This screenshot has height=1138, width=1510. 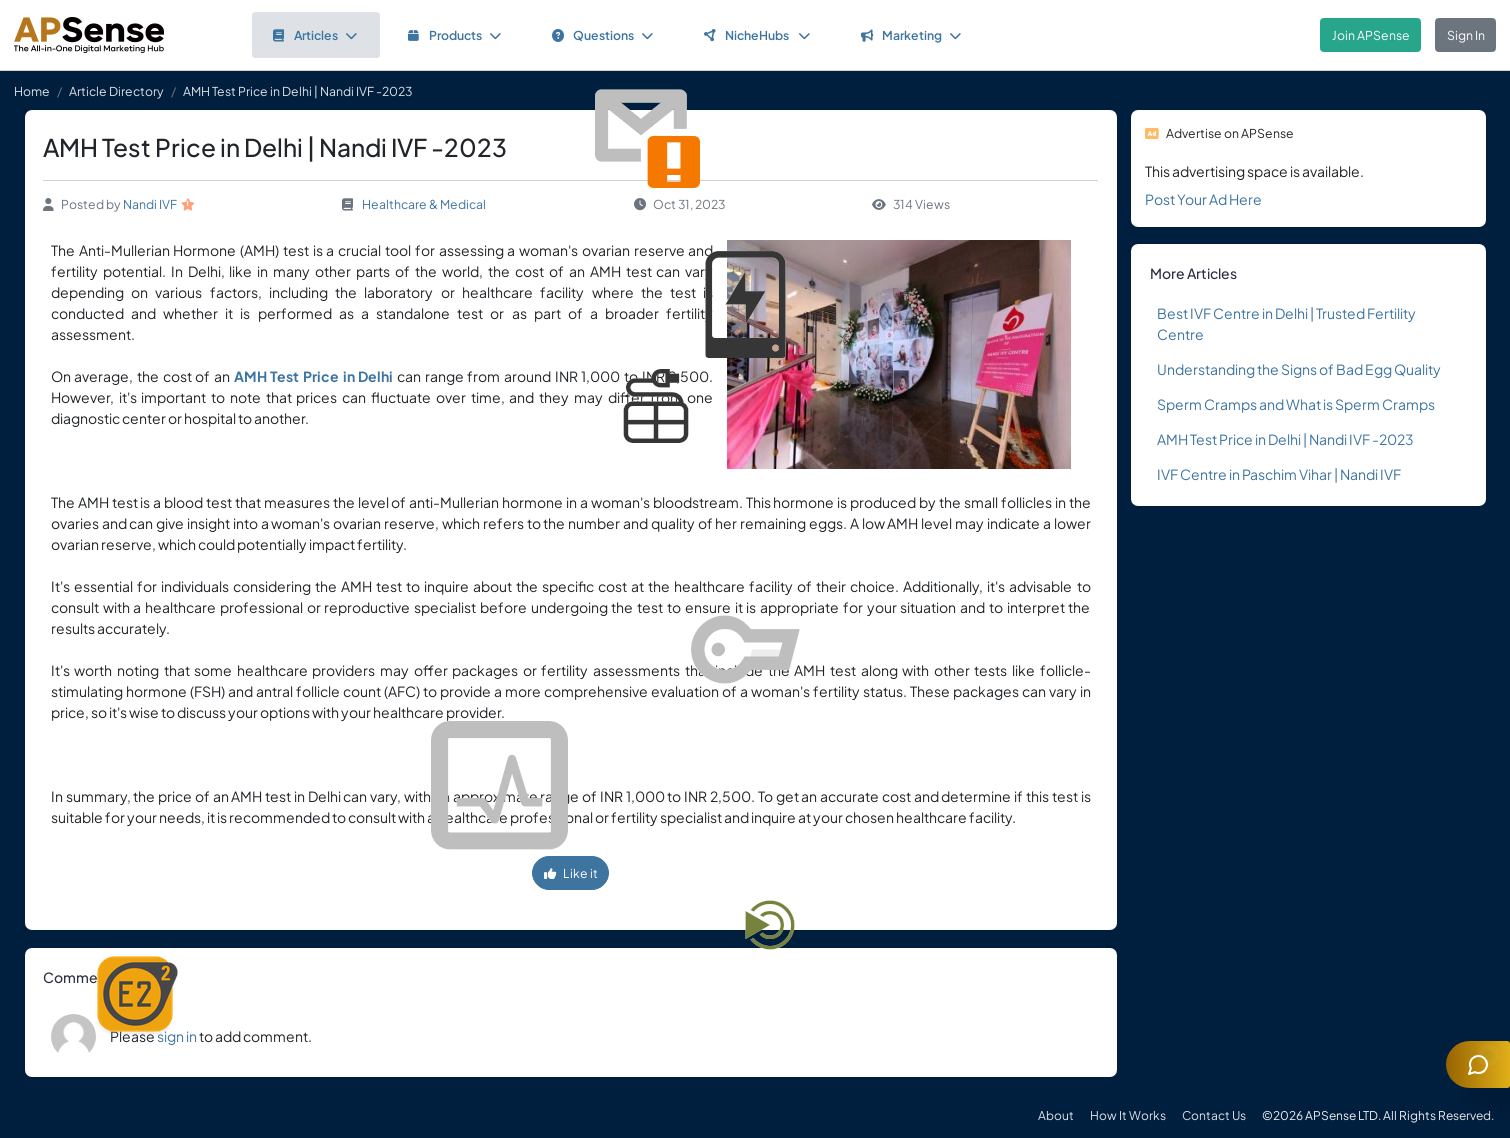 I want to click on connect to a USB hub device, so click(x=656, y=406).